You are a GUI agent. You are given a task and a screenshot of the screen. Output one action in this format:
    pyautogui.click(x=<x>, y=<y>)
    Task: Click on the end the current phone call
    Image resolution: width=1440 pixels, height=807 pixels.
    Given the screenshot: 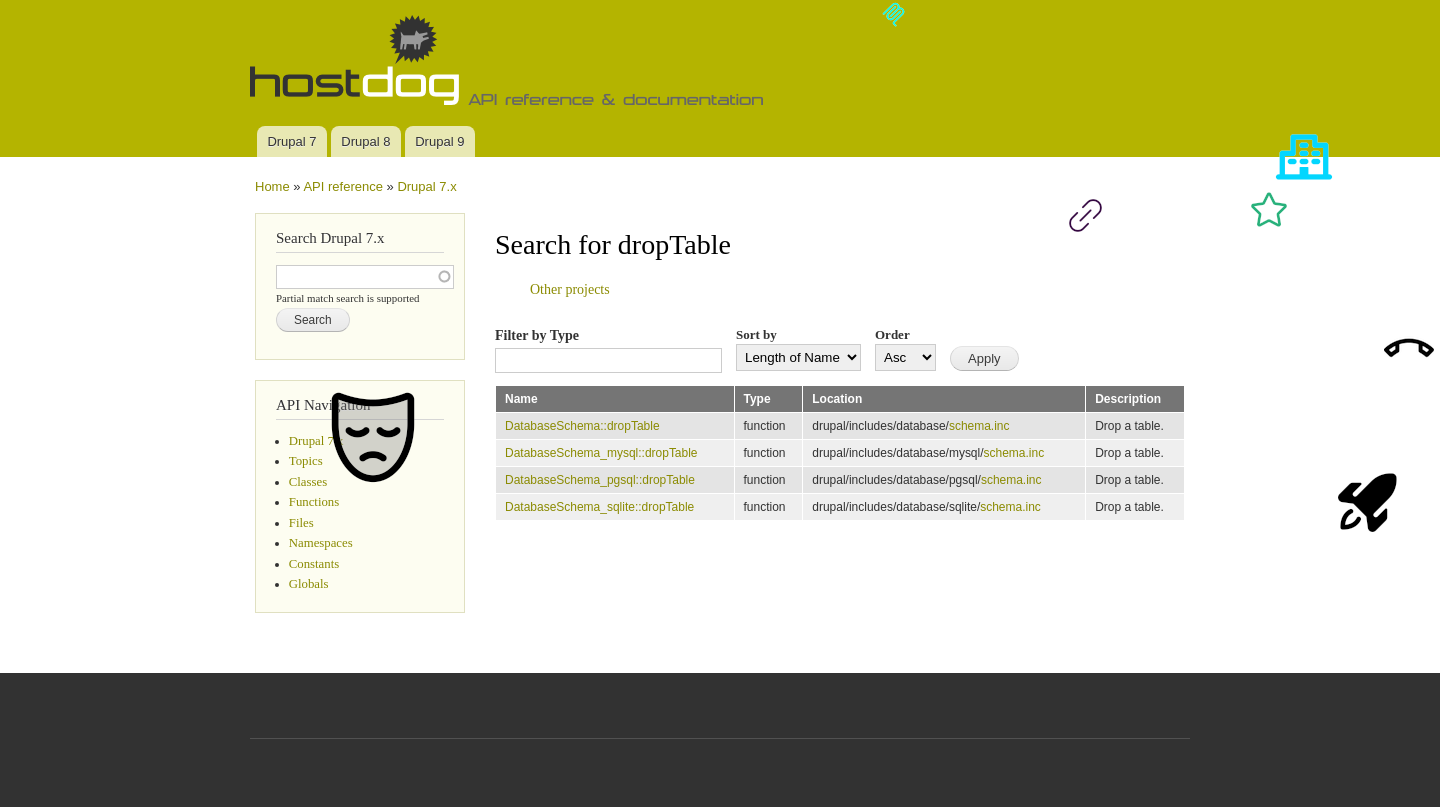 What is the action you would take?
    pyautogui.click(x=1409, y=349)
    